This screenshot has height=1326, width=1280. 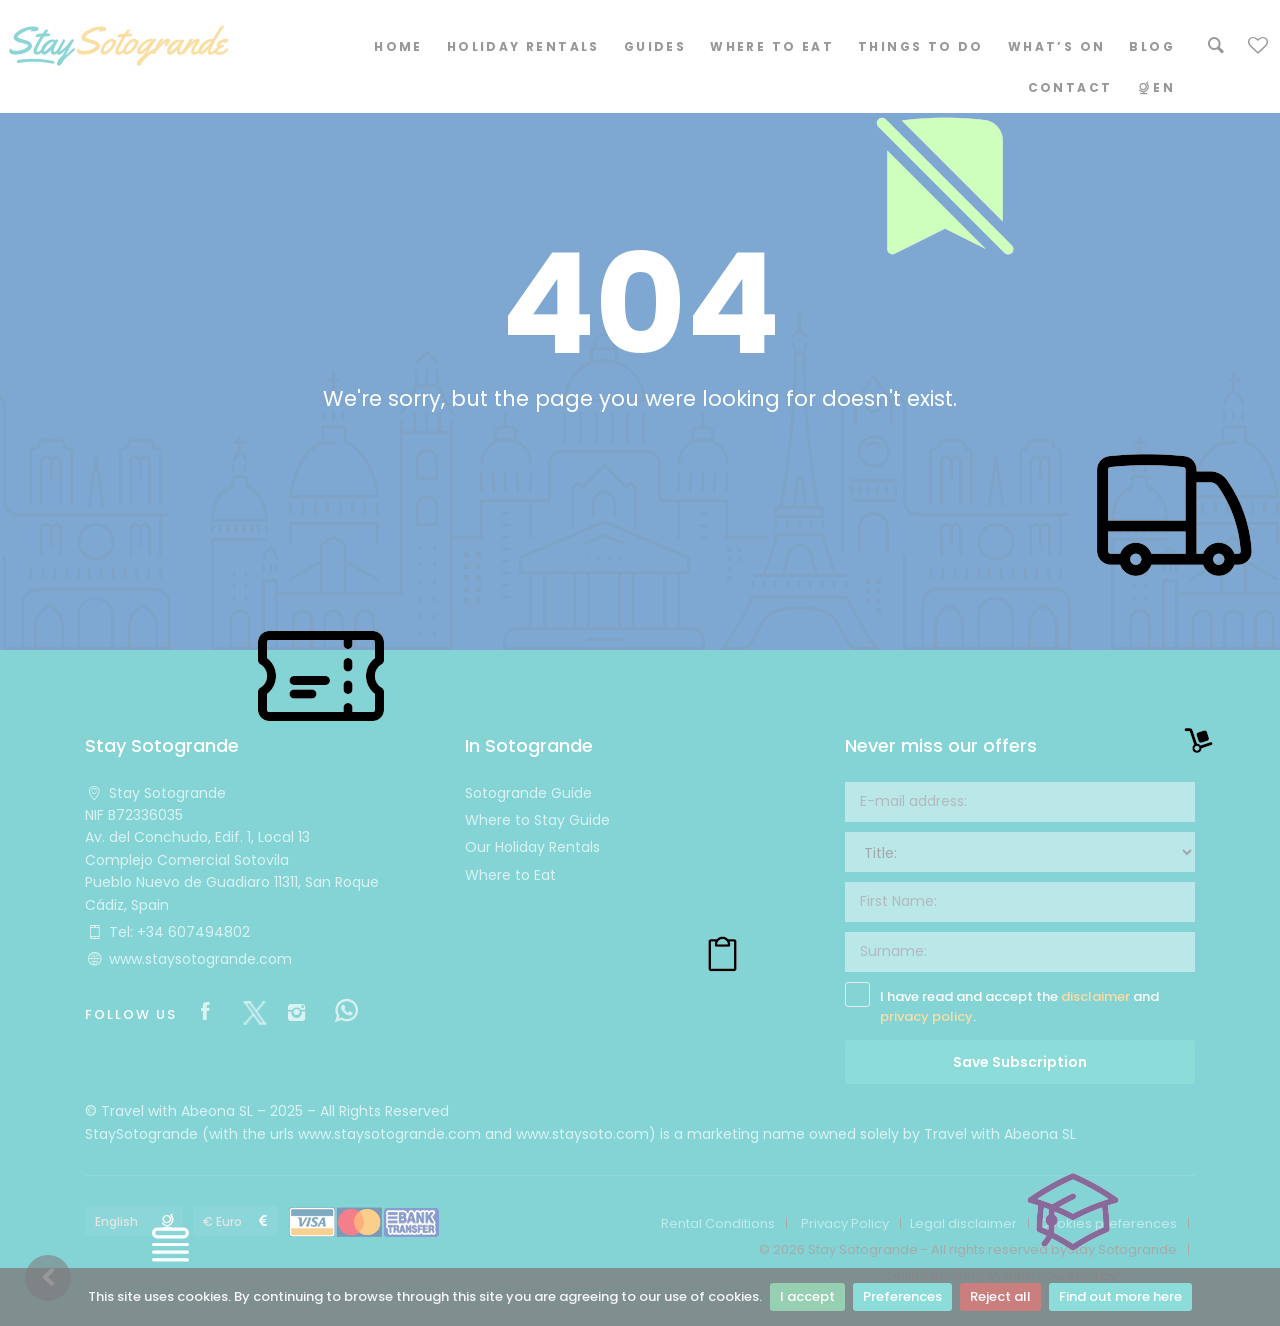 What do you see at coordinates (1073, 1211) in the screenshot?
I see `access education or learning features` at bounding box center [1073, 1211].